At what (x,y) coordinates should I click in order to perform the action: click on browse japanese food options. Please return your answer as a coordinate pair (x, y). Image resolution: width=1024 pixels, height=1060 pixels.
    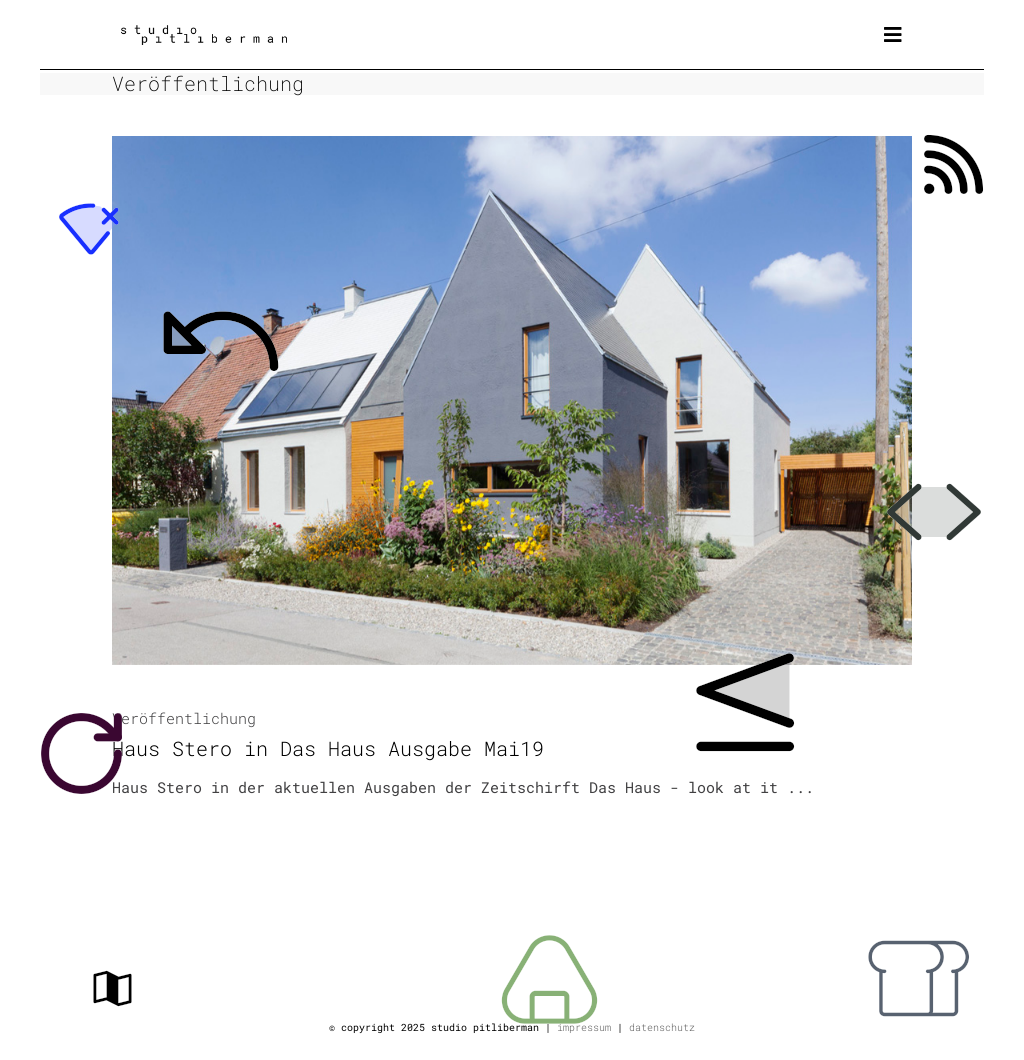
    Looking at the image, I should click on (549, 979).